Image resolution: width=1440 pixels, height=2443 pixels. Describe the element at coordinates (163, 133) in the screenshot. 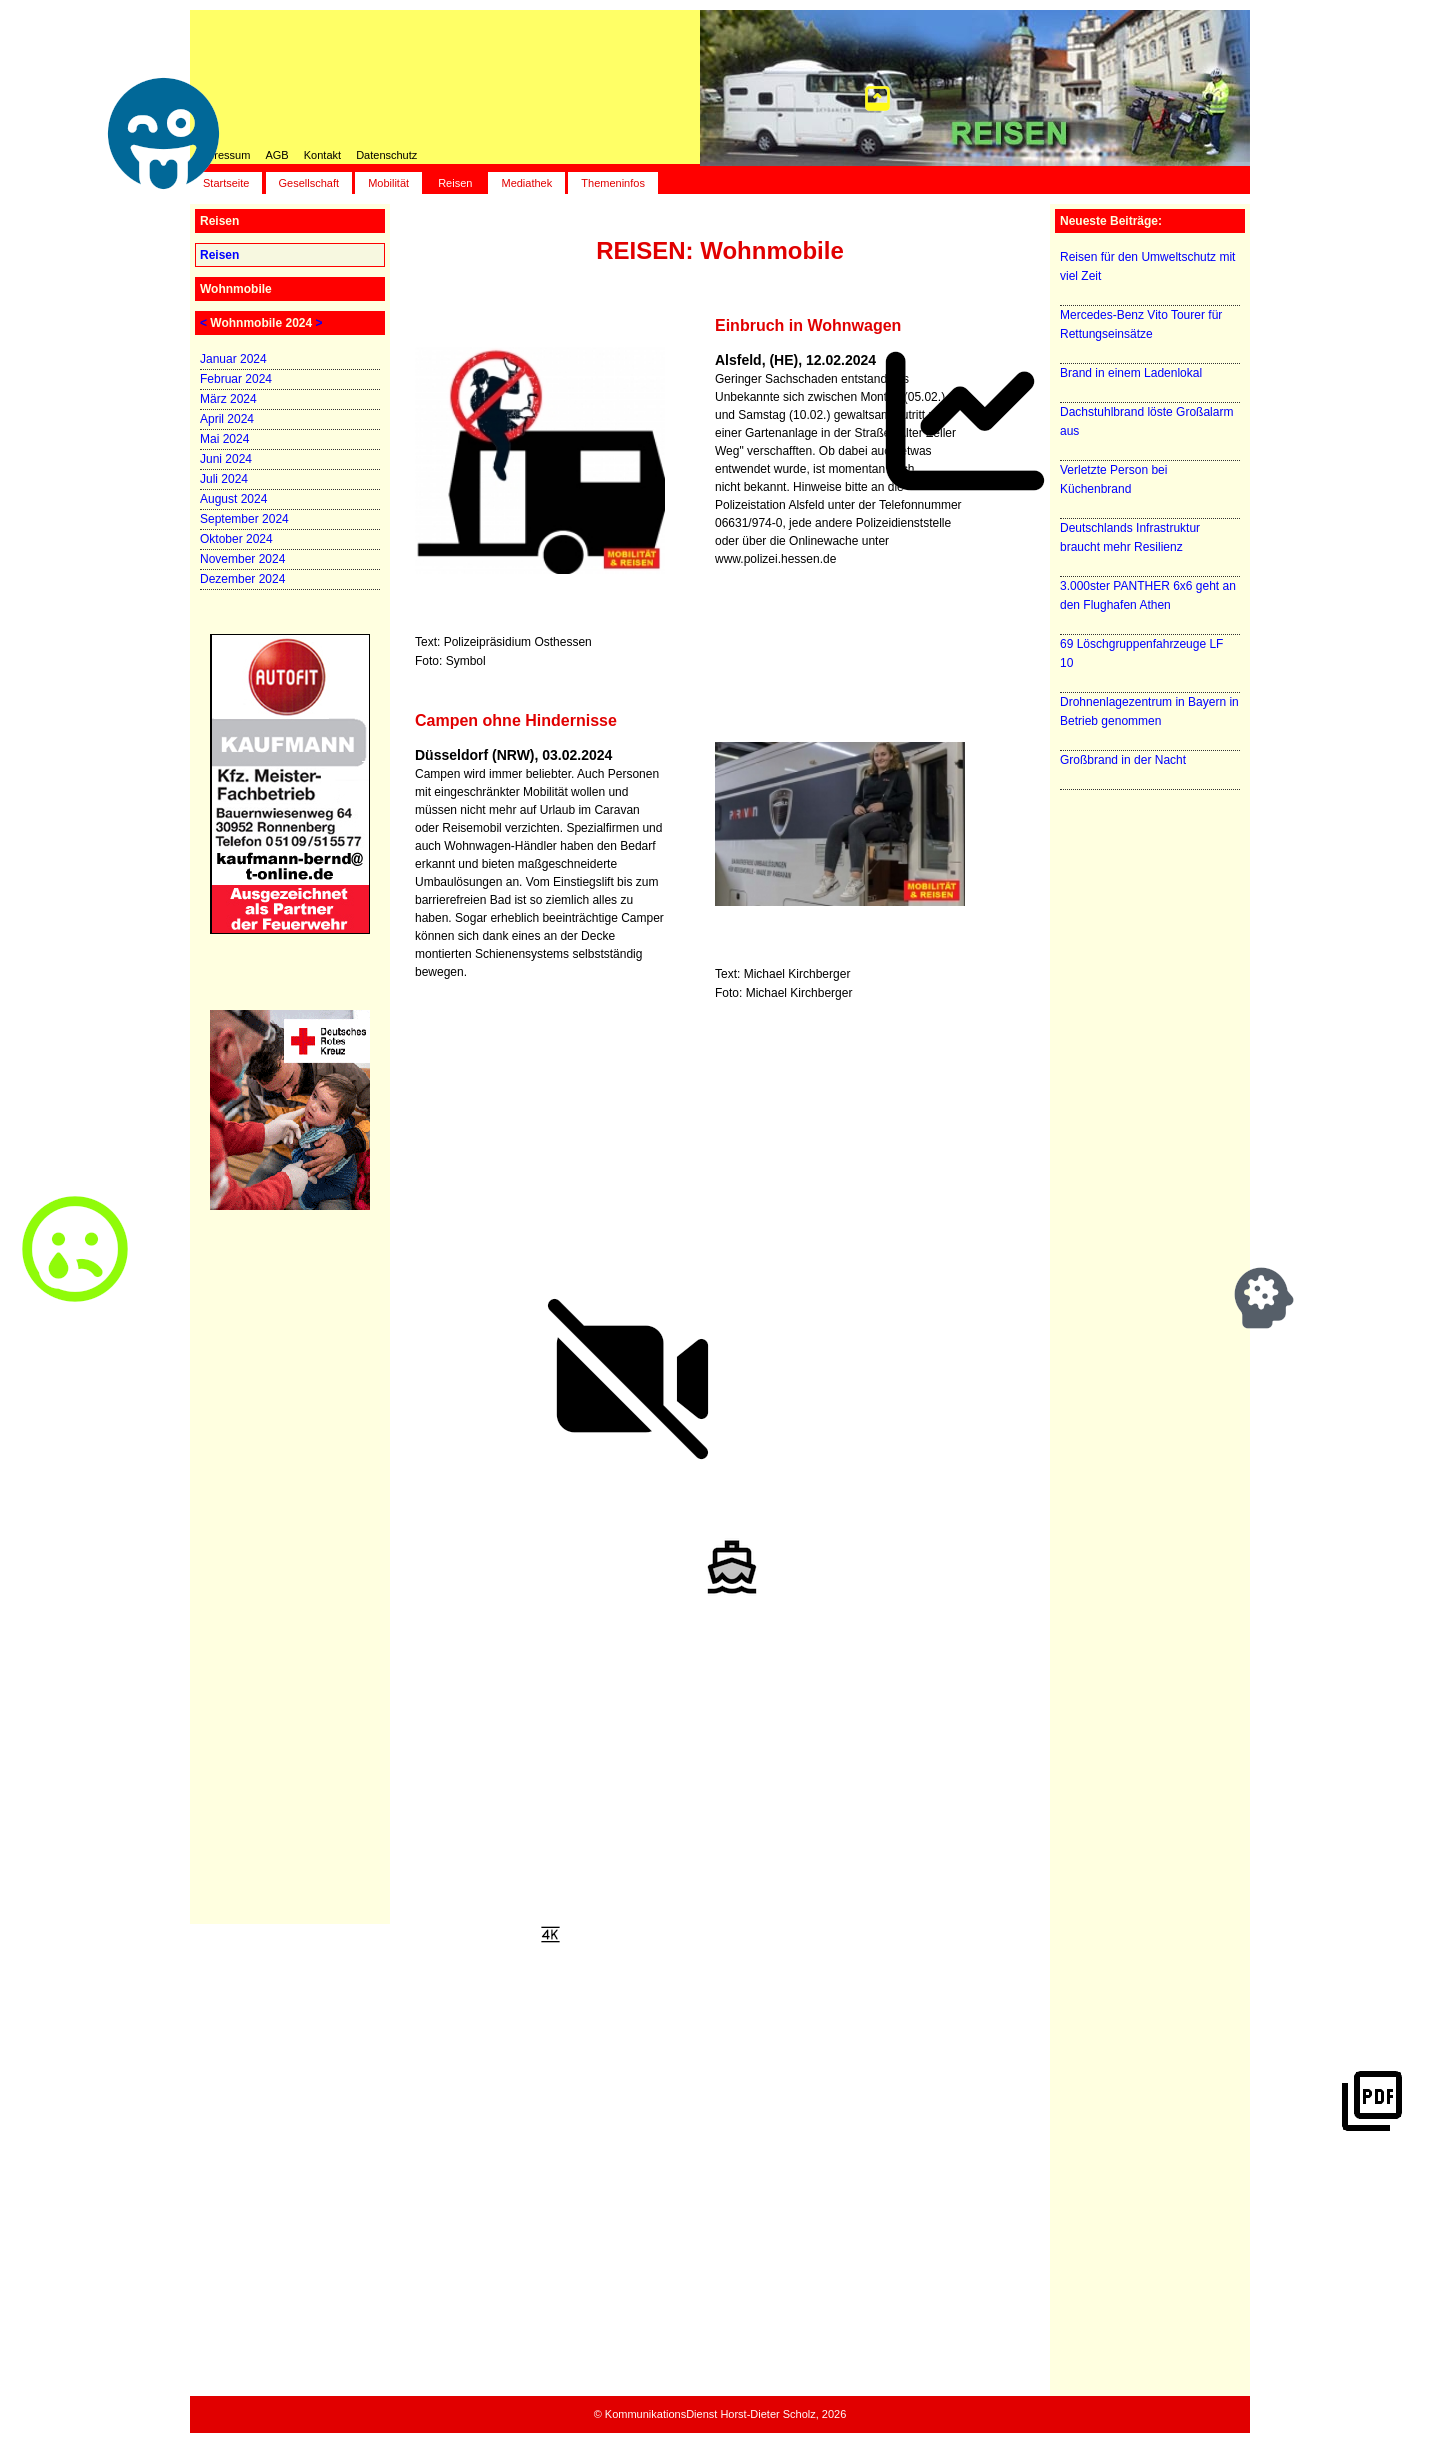

I see `react with a playful or silly expression` at that location.